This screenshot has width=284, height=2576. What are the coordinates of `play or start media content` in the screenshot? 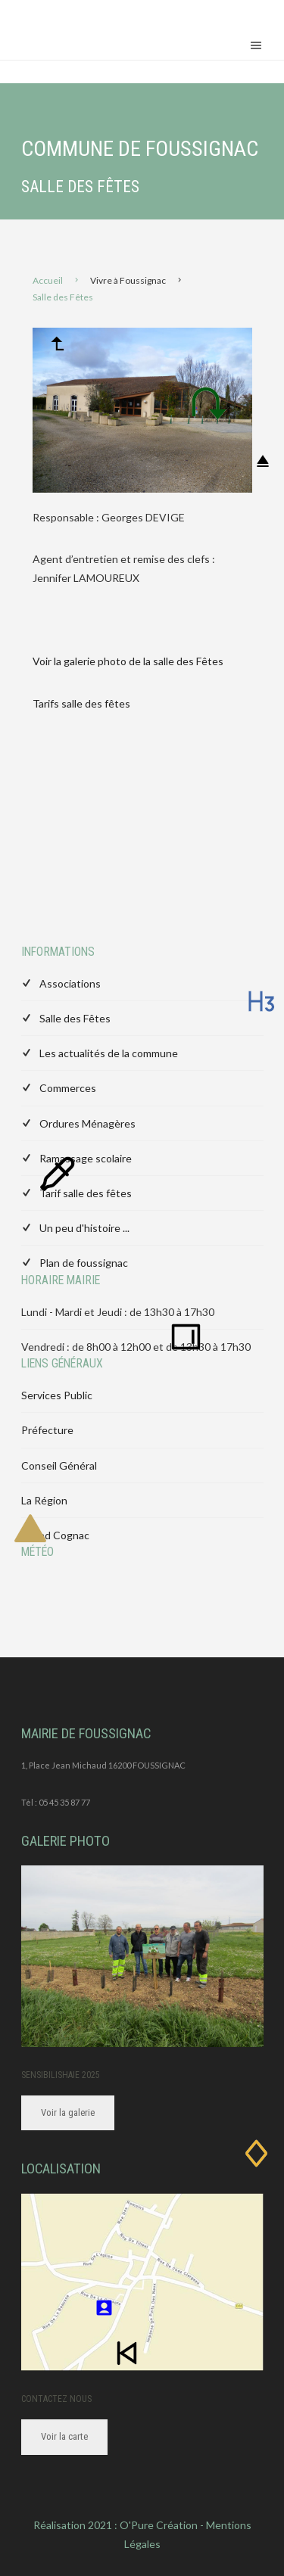 It's located at (30, 1529).